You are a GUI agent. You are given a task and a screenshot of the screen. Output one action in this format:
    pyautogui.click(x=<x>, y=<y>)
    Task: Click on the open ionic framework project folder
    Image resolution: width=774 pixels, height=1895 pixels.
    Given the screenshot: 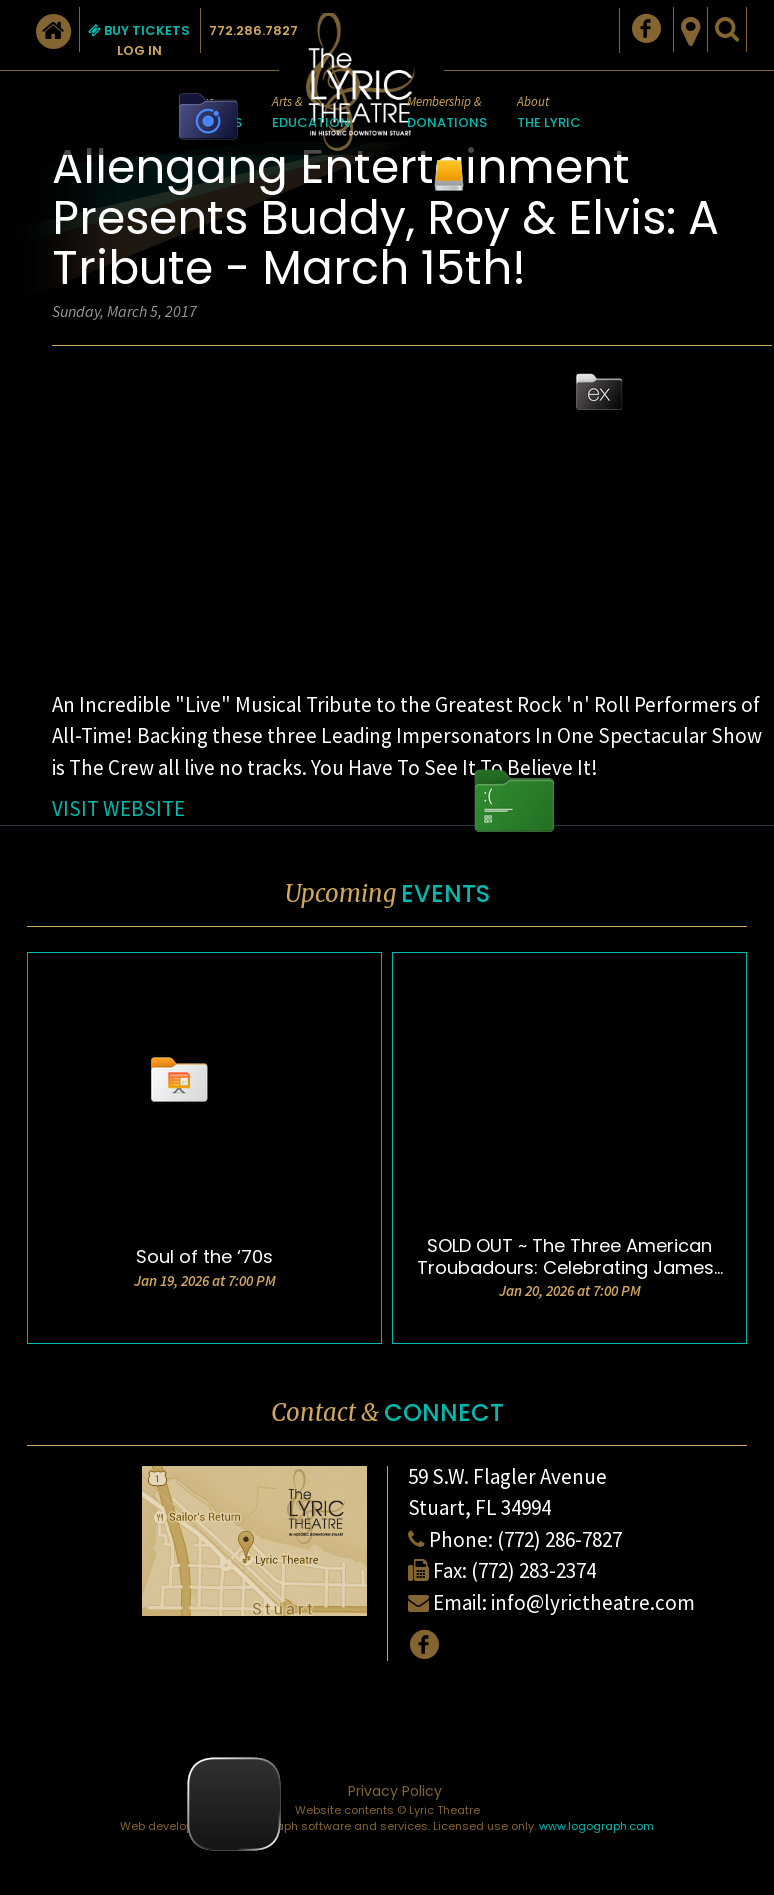 What is the action you would take?
    pyautogui.click(x=208, y=118)
    